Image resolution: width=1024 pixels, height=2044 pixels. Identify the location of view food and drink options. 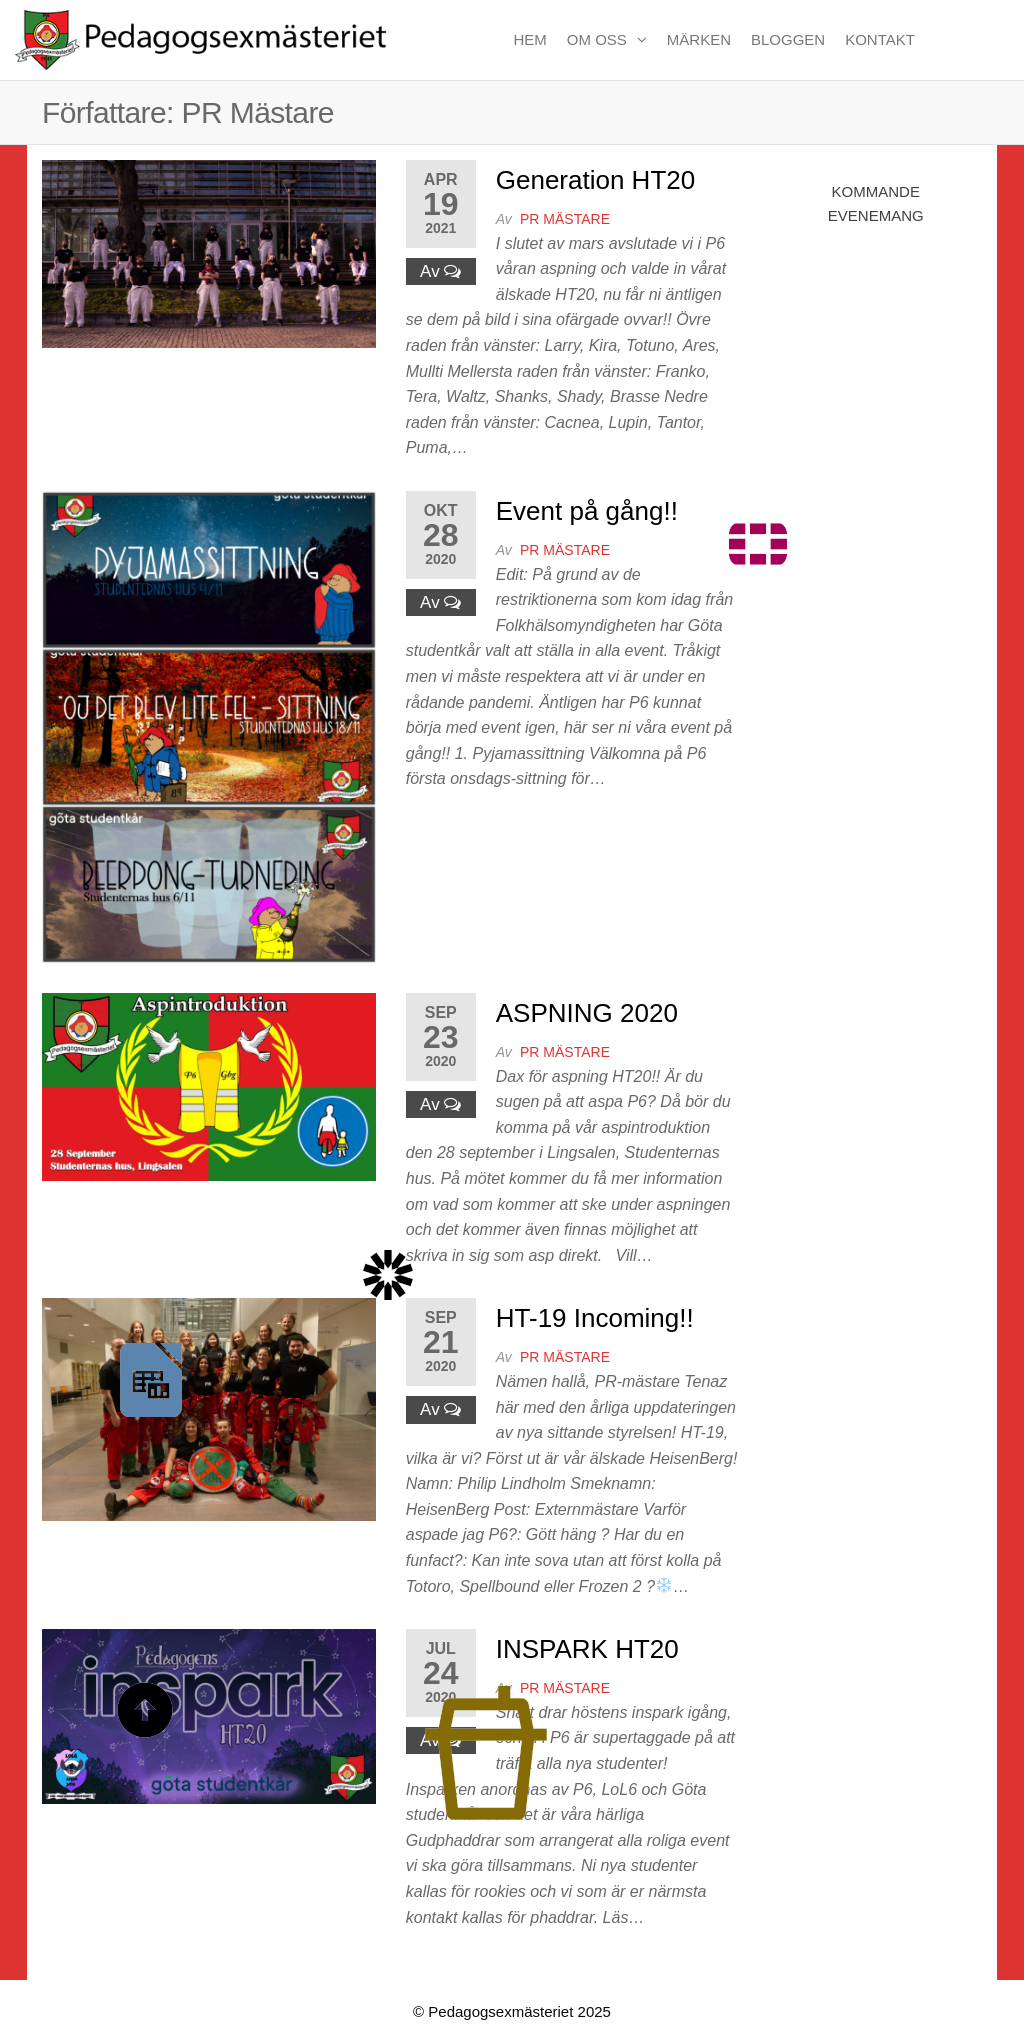
(486, 1759).